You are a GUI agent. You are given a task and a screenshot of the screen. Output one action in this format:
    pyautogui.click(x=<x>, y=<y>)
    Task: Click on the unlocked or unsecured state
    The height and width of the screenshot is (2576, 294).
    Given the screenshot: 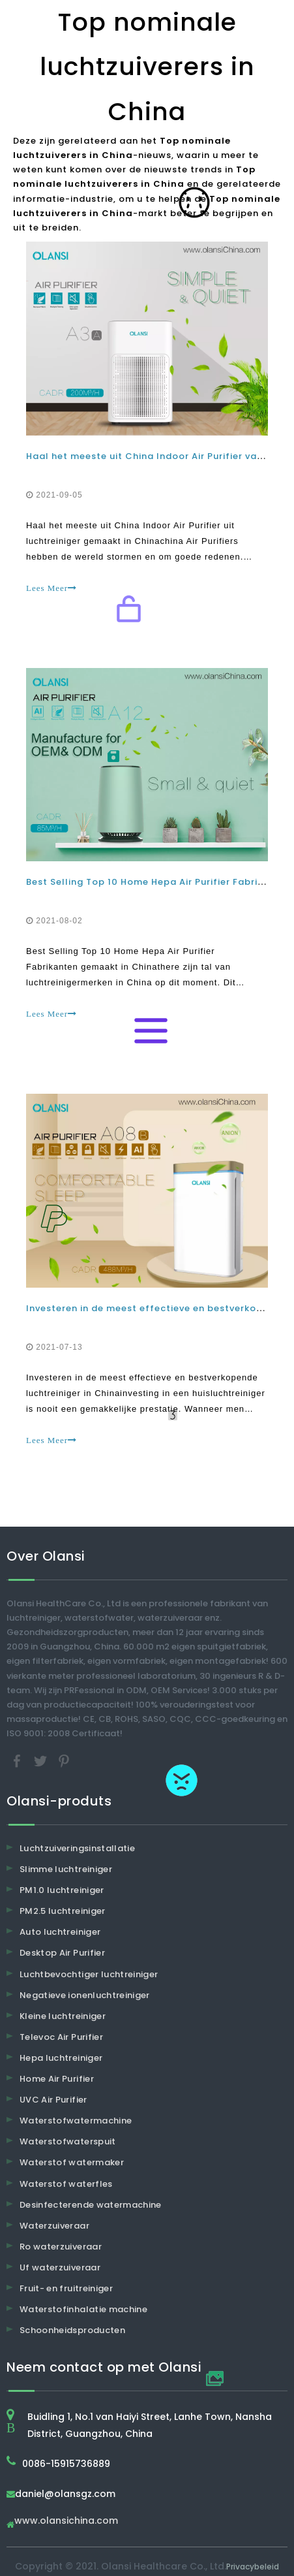 What is the action you would take?
    pyautogui.click(x=128, y=610)
    